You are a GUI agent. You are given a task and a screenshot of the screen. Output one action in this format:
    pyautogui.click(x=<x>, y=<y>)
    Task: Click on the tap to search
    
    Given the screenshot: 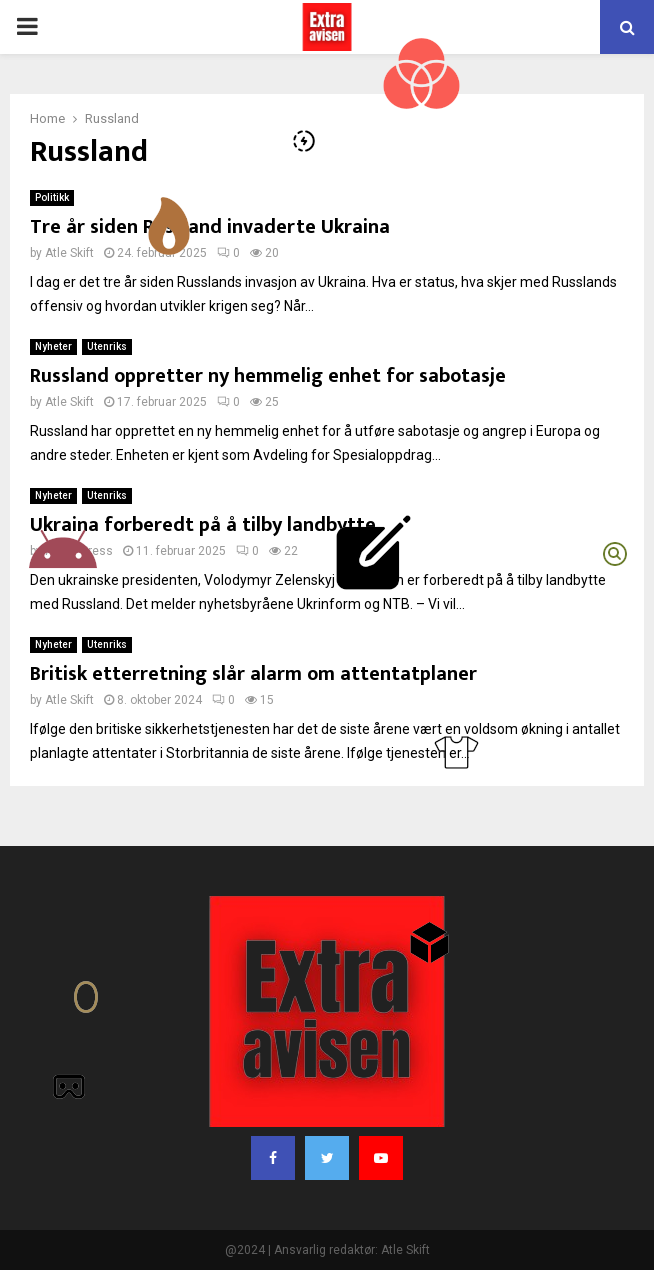 What is the action you would take?
    pyautogui.click(x=615, y=554)
    